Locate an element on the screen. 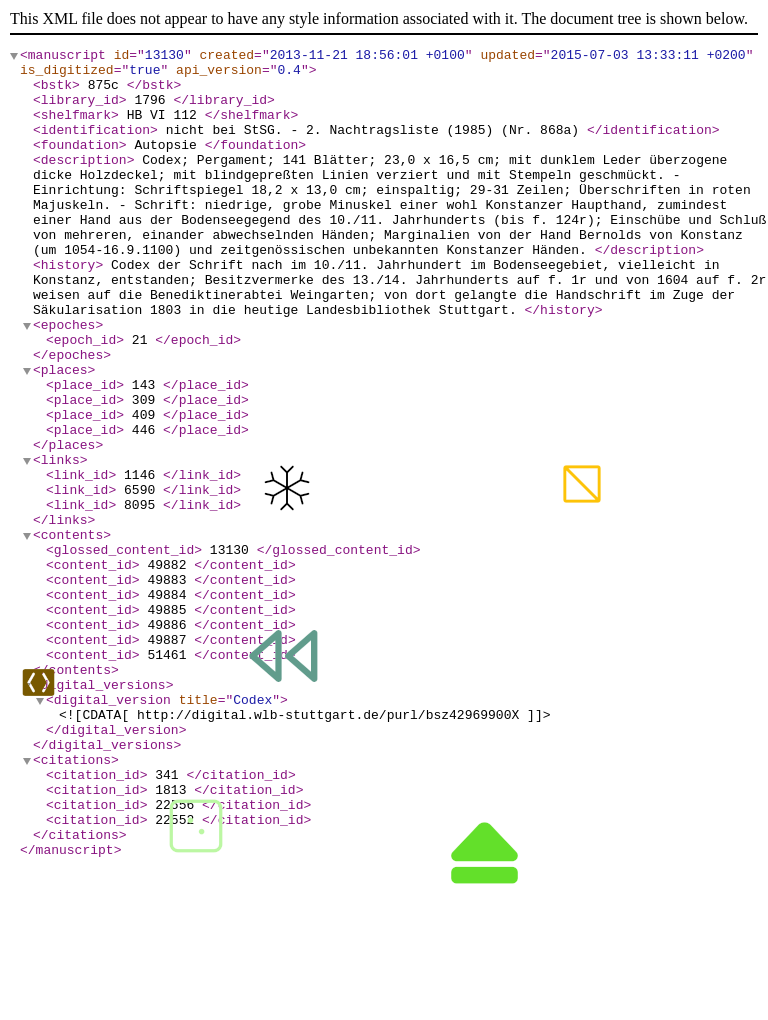 The width and height of the screenshot is (768, 1020). skip to previous track is located at coordinates (285, 656).